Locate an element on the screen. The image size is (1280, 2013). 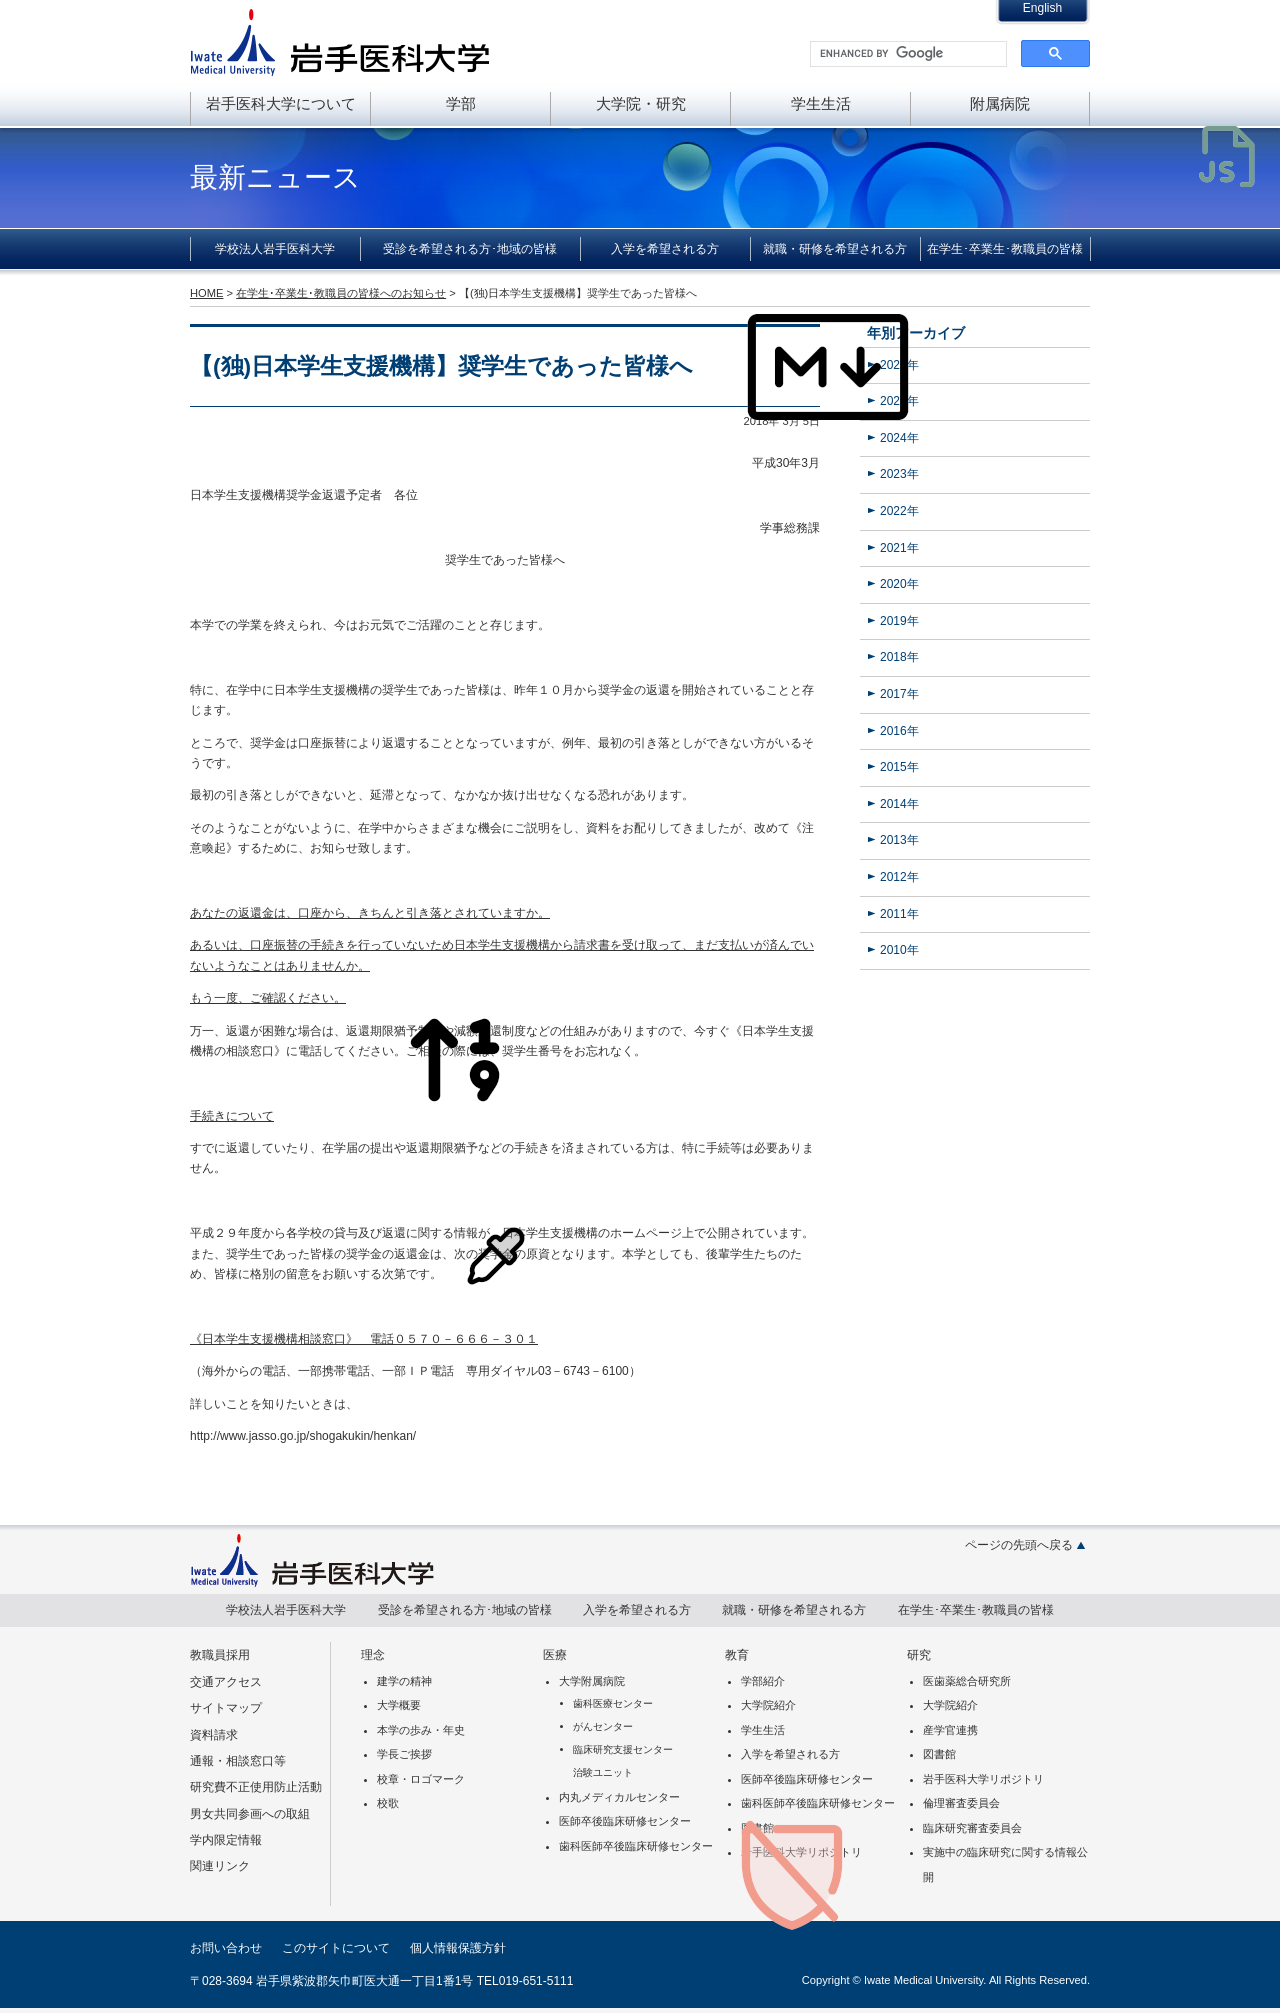
pick a color from the canvas is located at coordinates (496, 1256).